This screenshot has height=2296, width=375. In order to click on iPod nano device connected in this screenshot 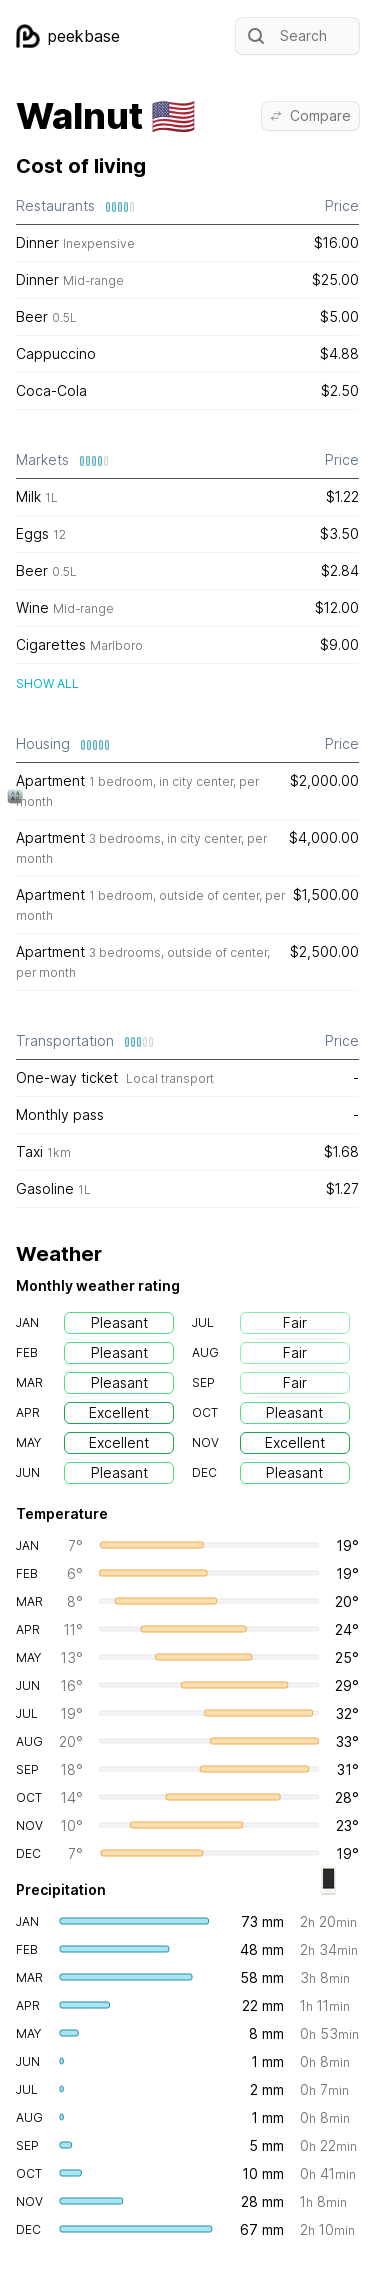, I will do `click(328, 1880)`.